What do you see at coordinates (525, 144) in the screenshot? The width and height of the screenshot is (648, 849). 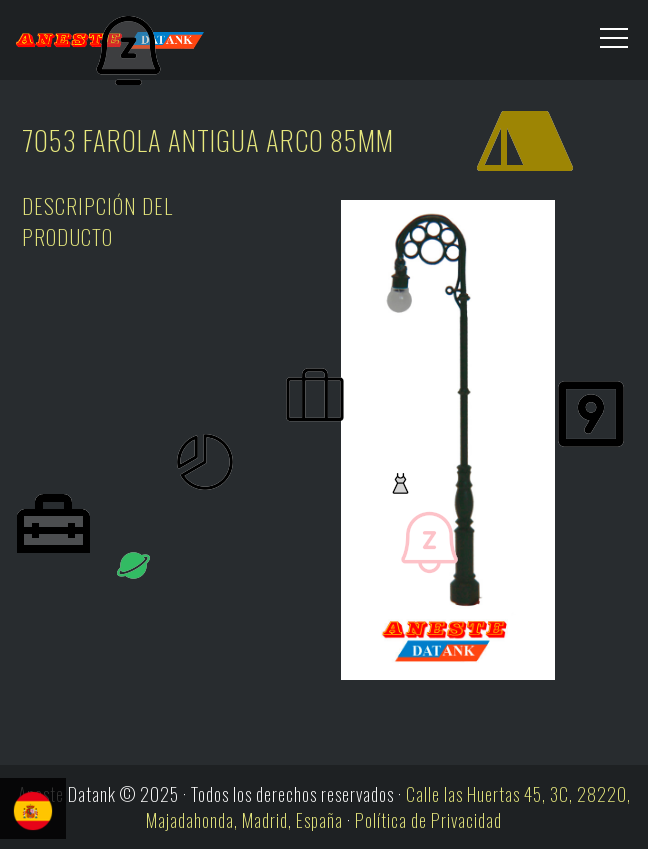 I see `access camping or outdoor activity features` at bounding box center [525, 144].